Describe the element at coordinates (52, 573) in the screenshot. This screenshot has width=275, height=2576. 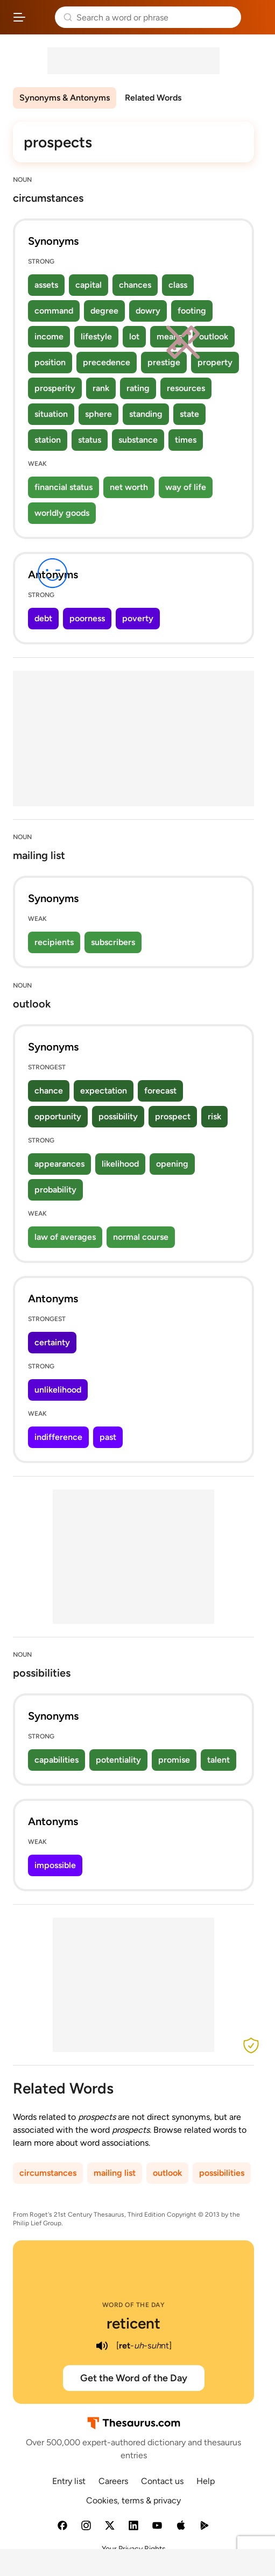
I see `insert a winking emoji or emoticon` at that location.